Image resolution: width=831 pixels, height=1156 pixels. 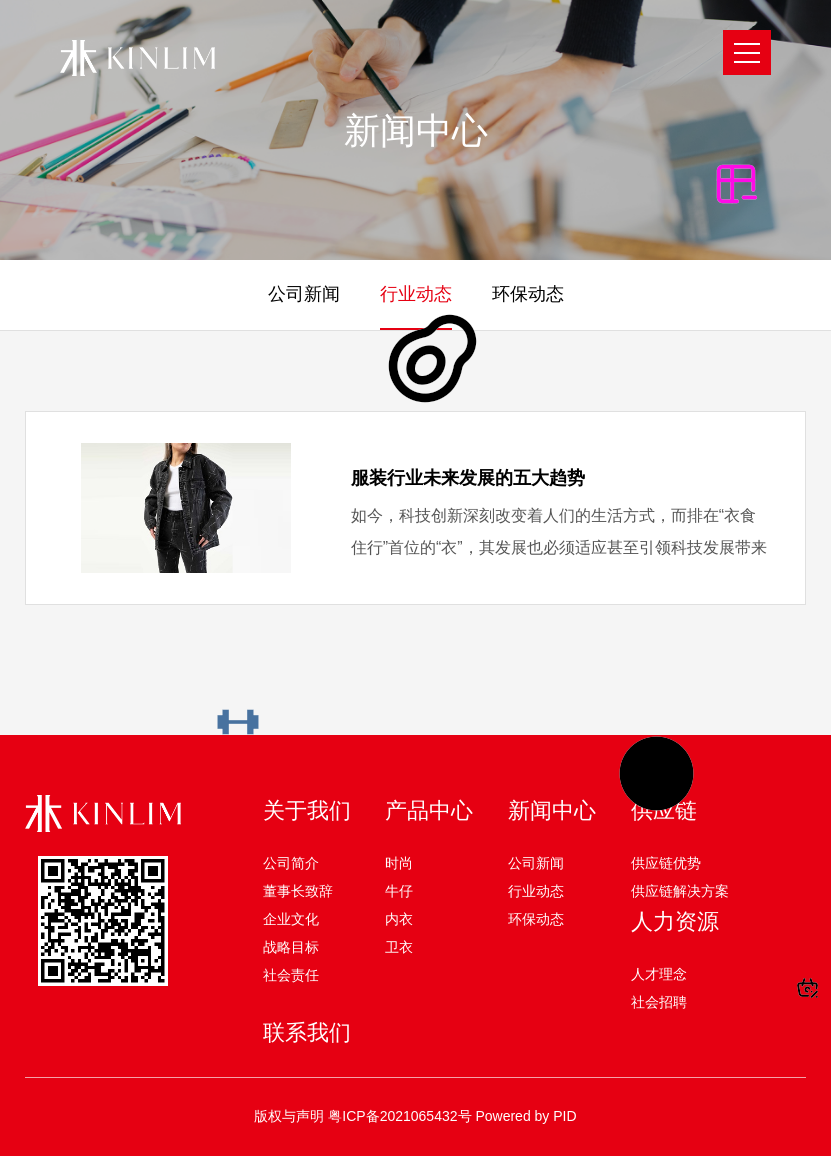 What do you see at coordinates (238, 722) in the screenshot?
I see `access workout or fitness features` at bounding box center [238, 722].